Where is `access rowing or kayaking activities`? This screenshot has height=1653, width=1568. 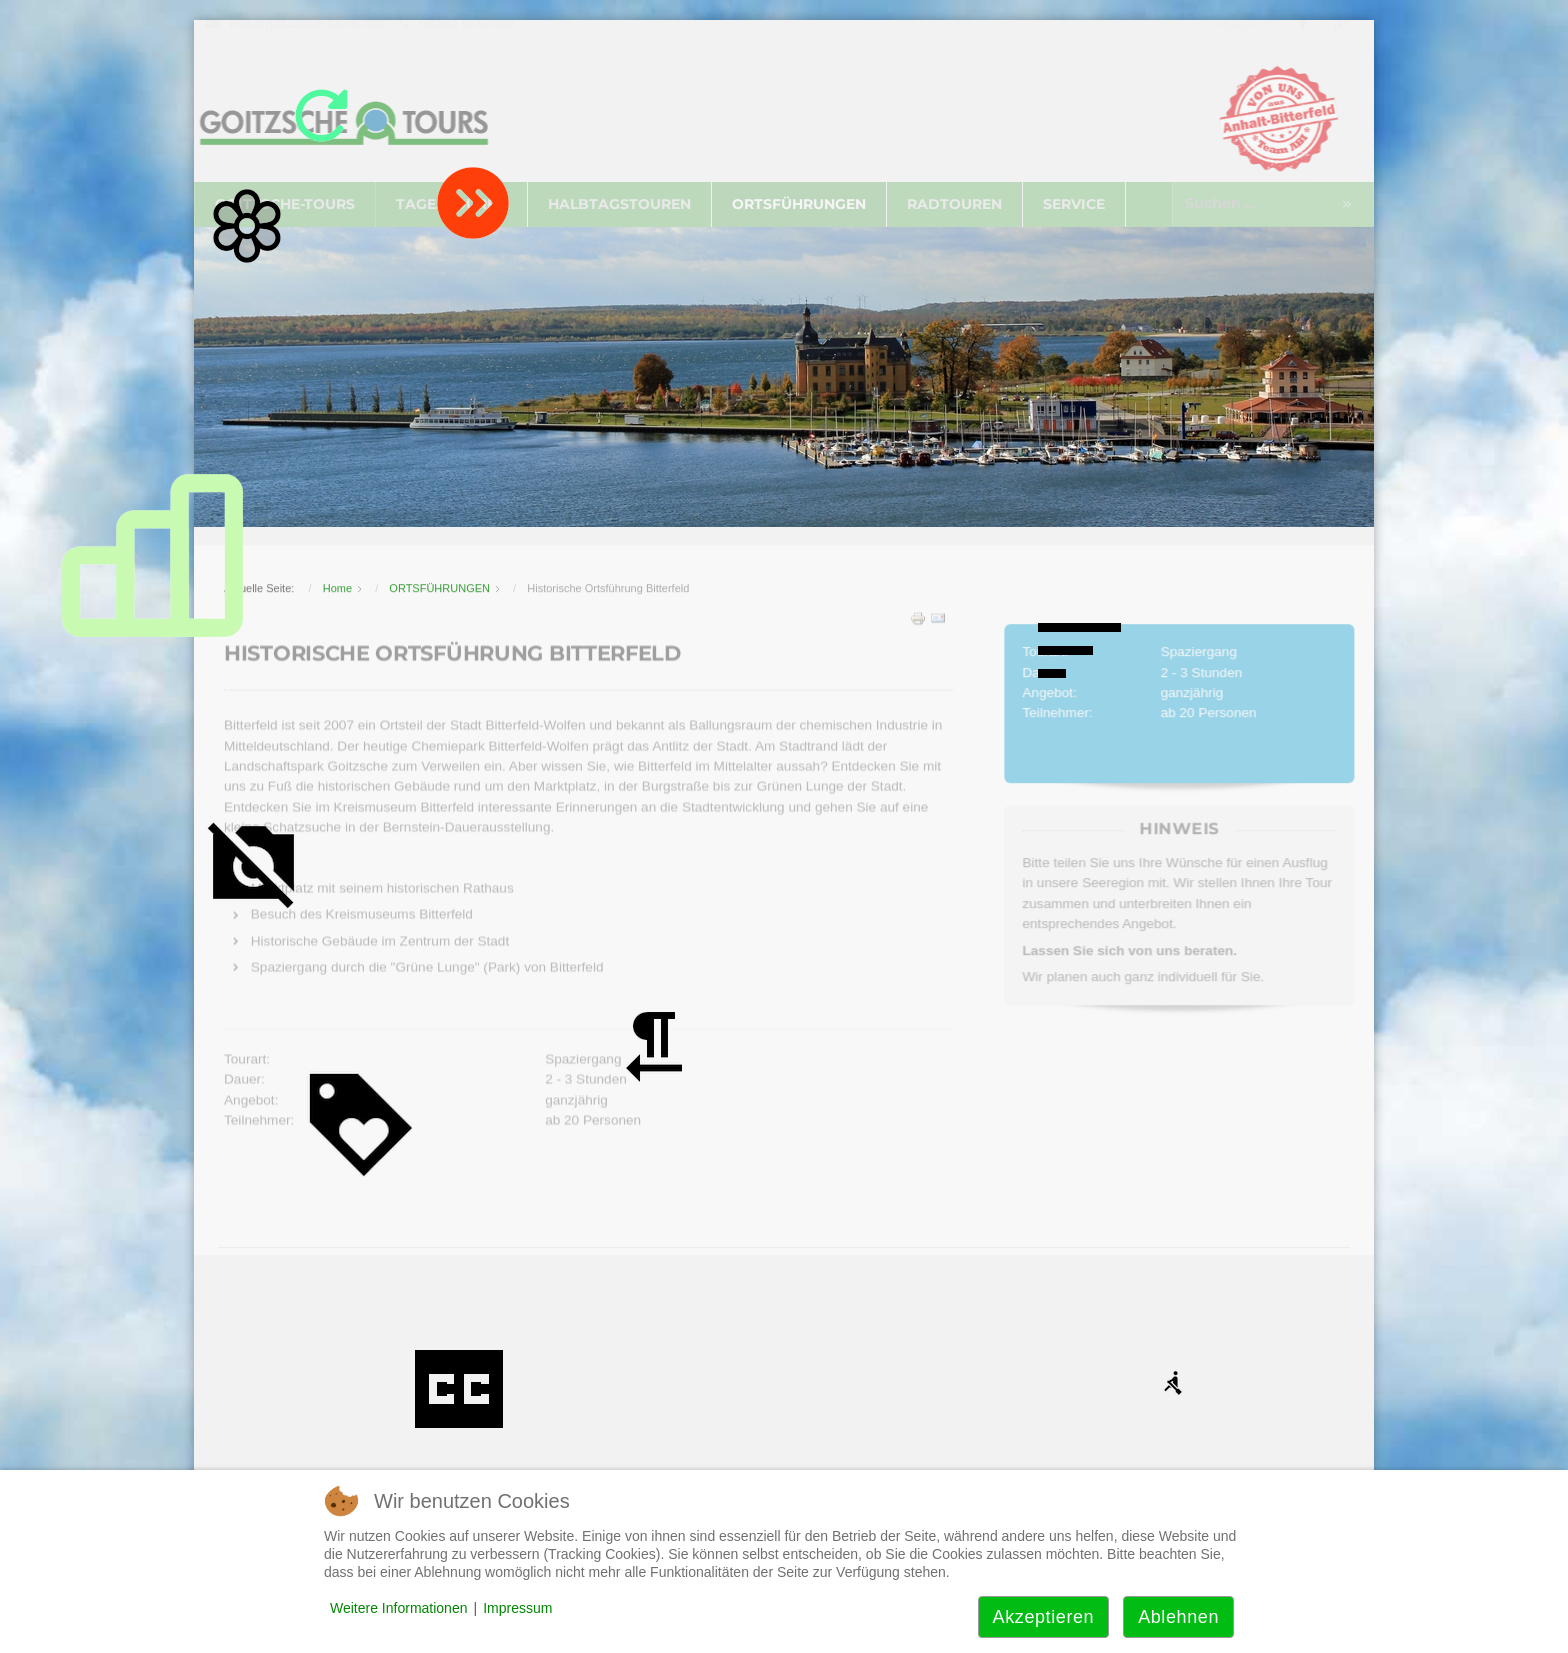
access rowing or kayaking activities is located at coordinates (1172, 1382).